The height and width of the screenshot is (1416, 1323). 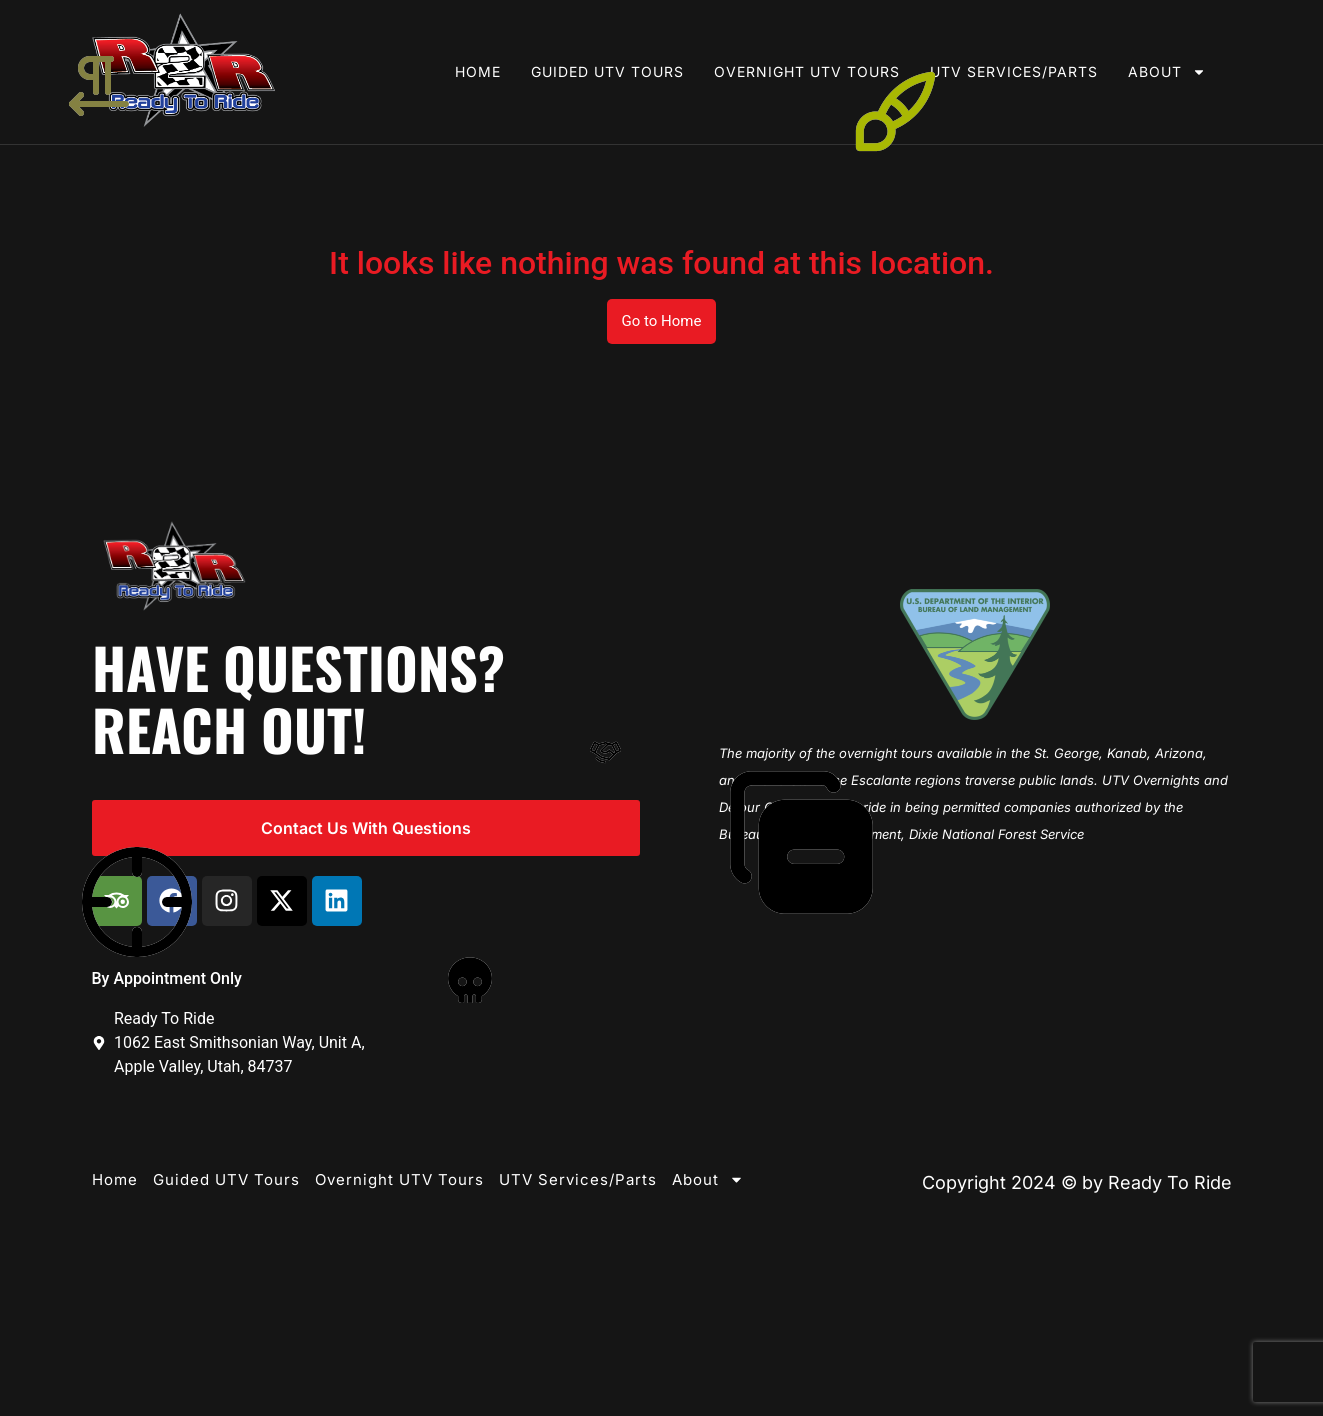 What do you see at coordinates (605, 751) in the screenshot?
I see `indicates a partnership or collaboration feature` at bounding box center [605, 751].